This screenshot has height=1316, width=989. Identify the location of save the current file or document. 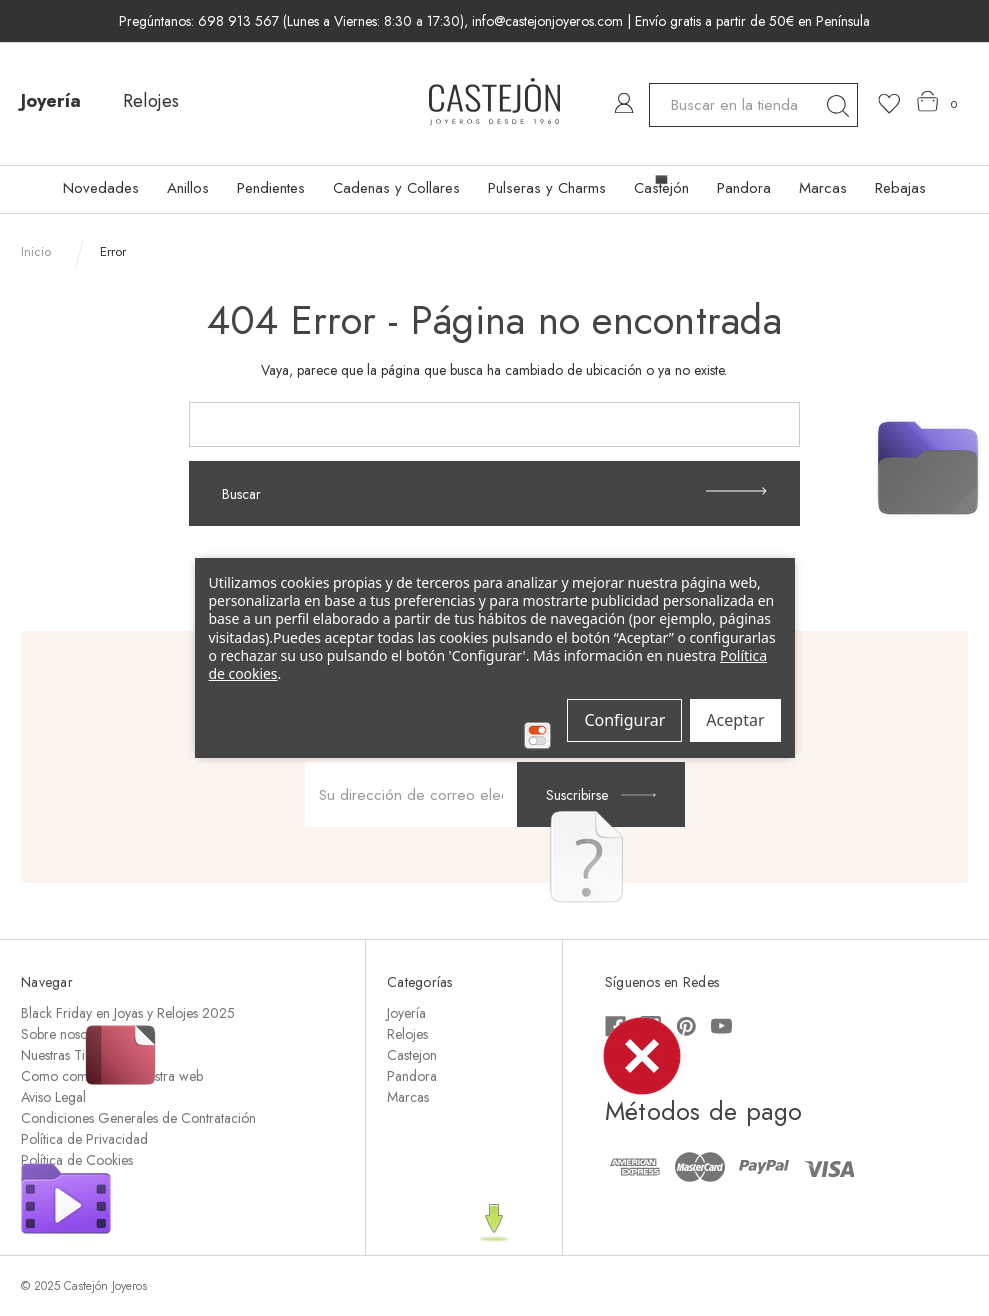
(494, 1219).